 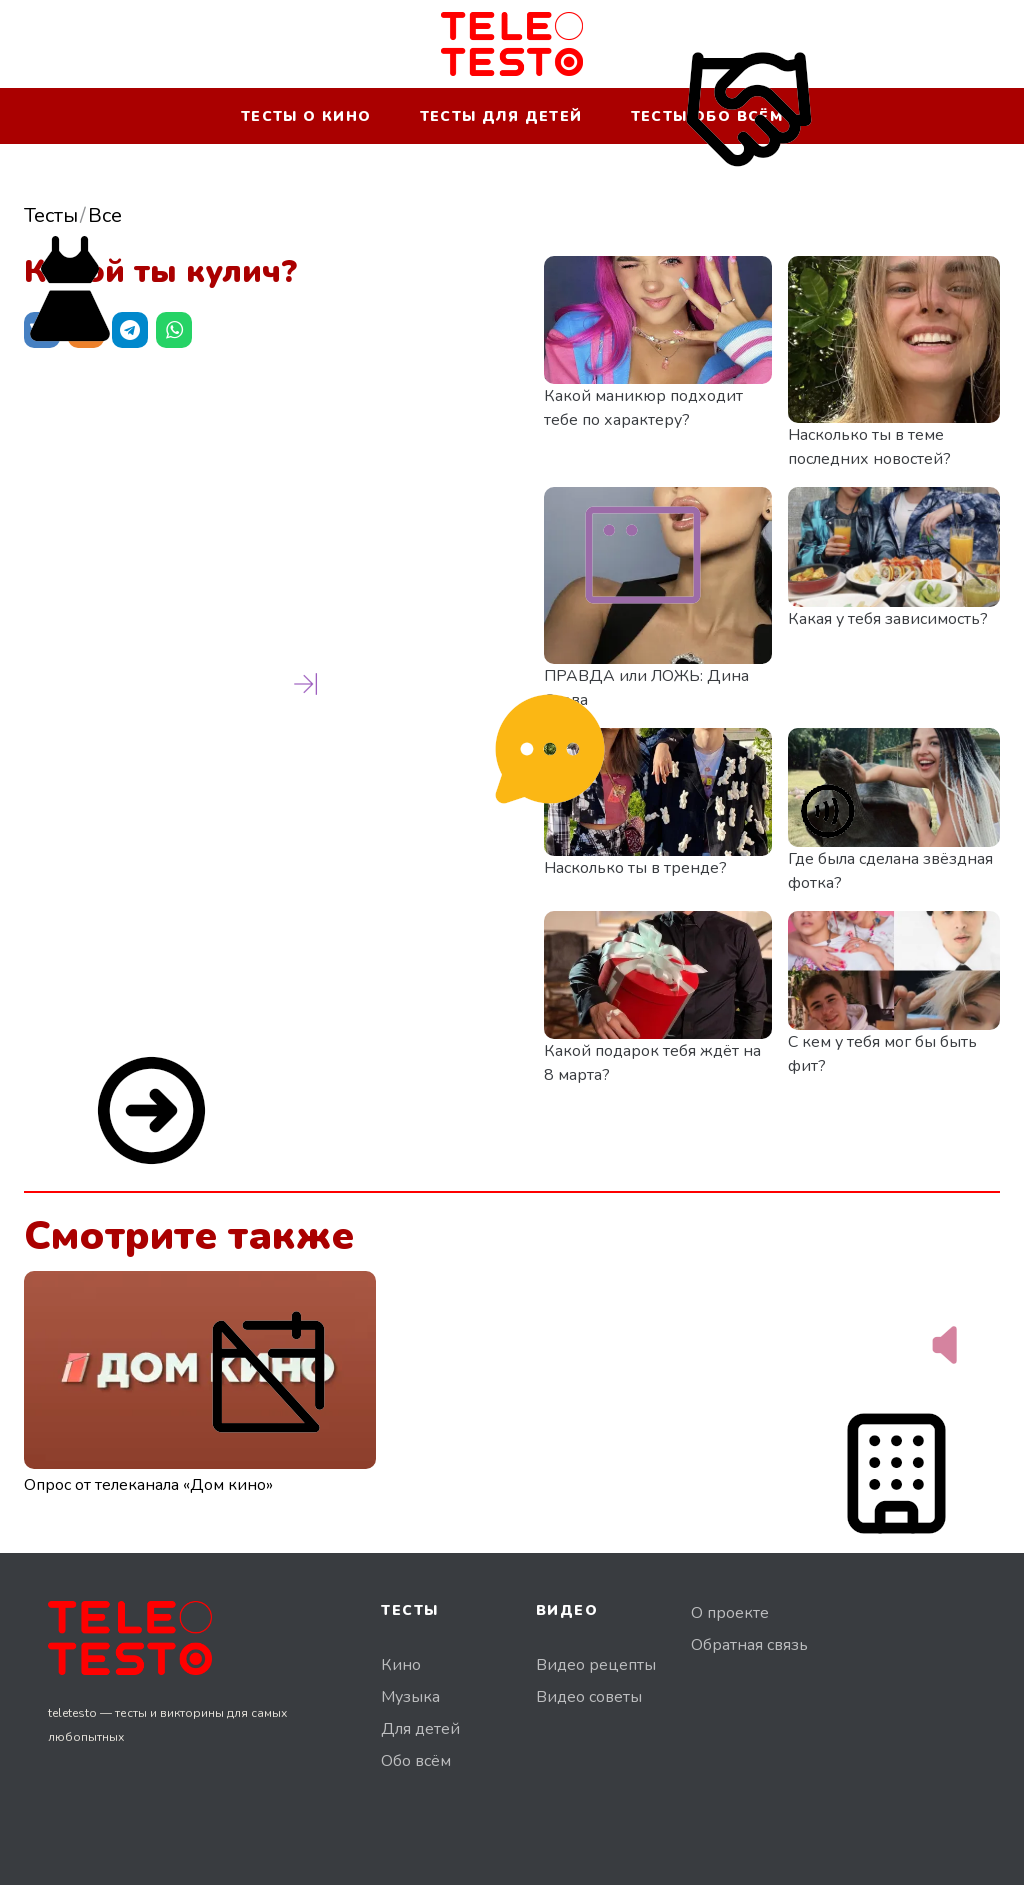 What do you see at coordinates (550, 749) in the screenshot?
I see `open chat or messaging` at bounding box center [550, 749].